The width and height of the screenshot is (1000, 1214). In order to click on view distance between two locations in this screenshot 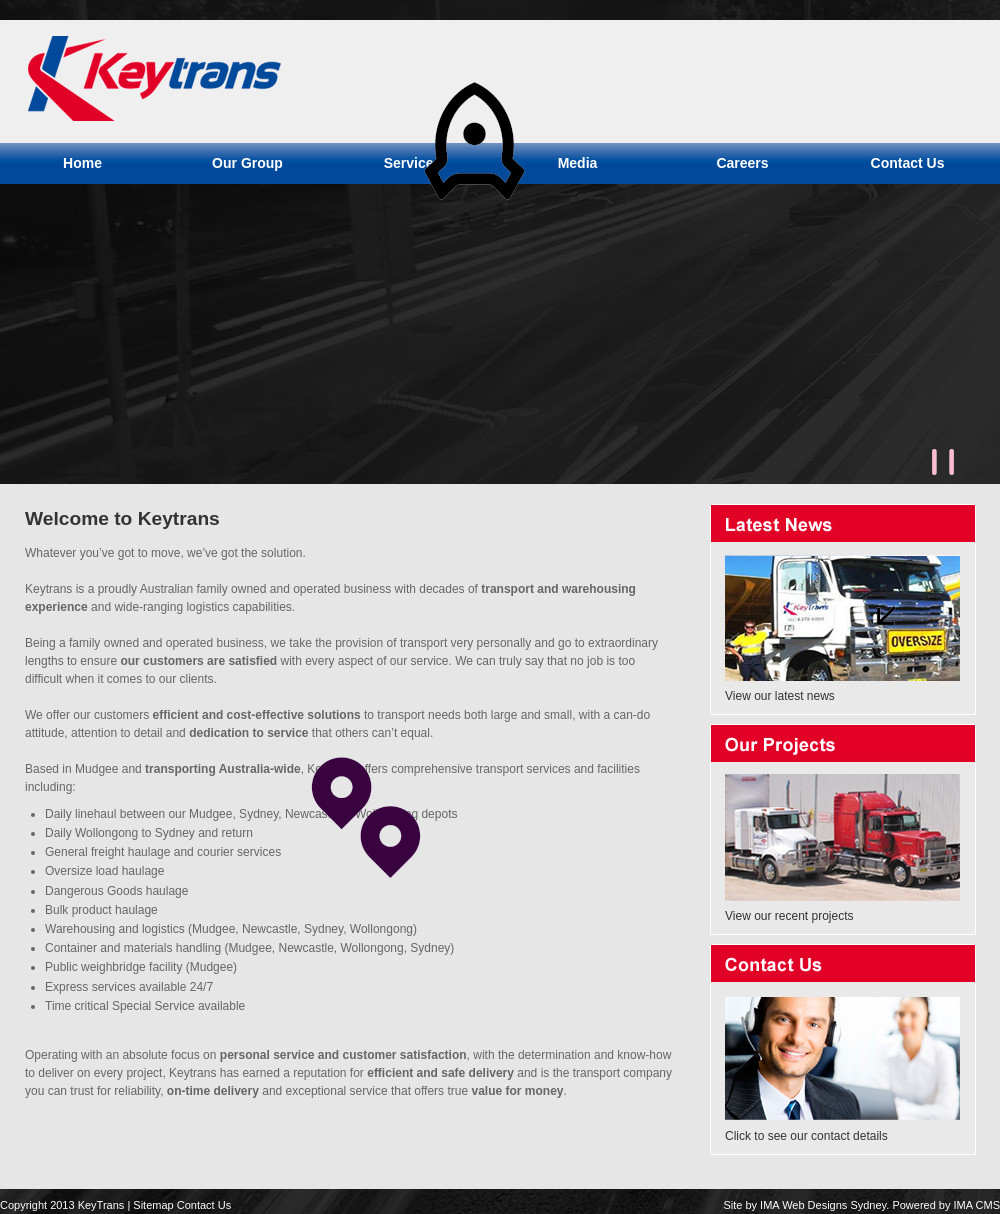, I will do `click(366, 817)`.